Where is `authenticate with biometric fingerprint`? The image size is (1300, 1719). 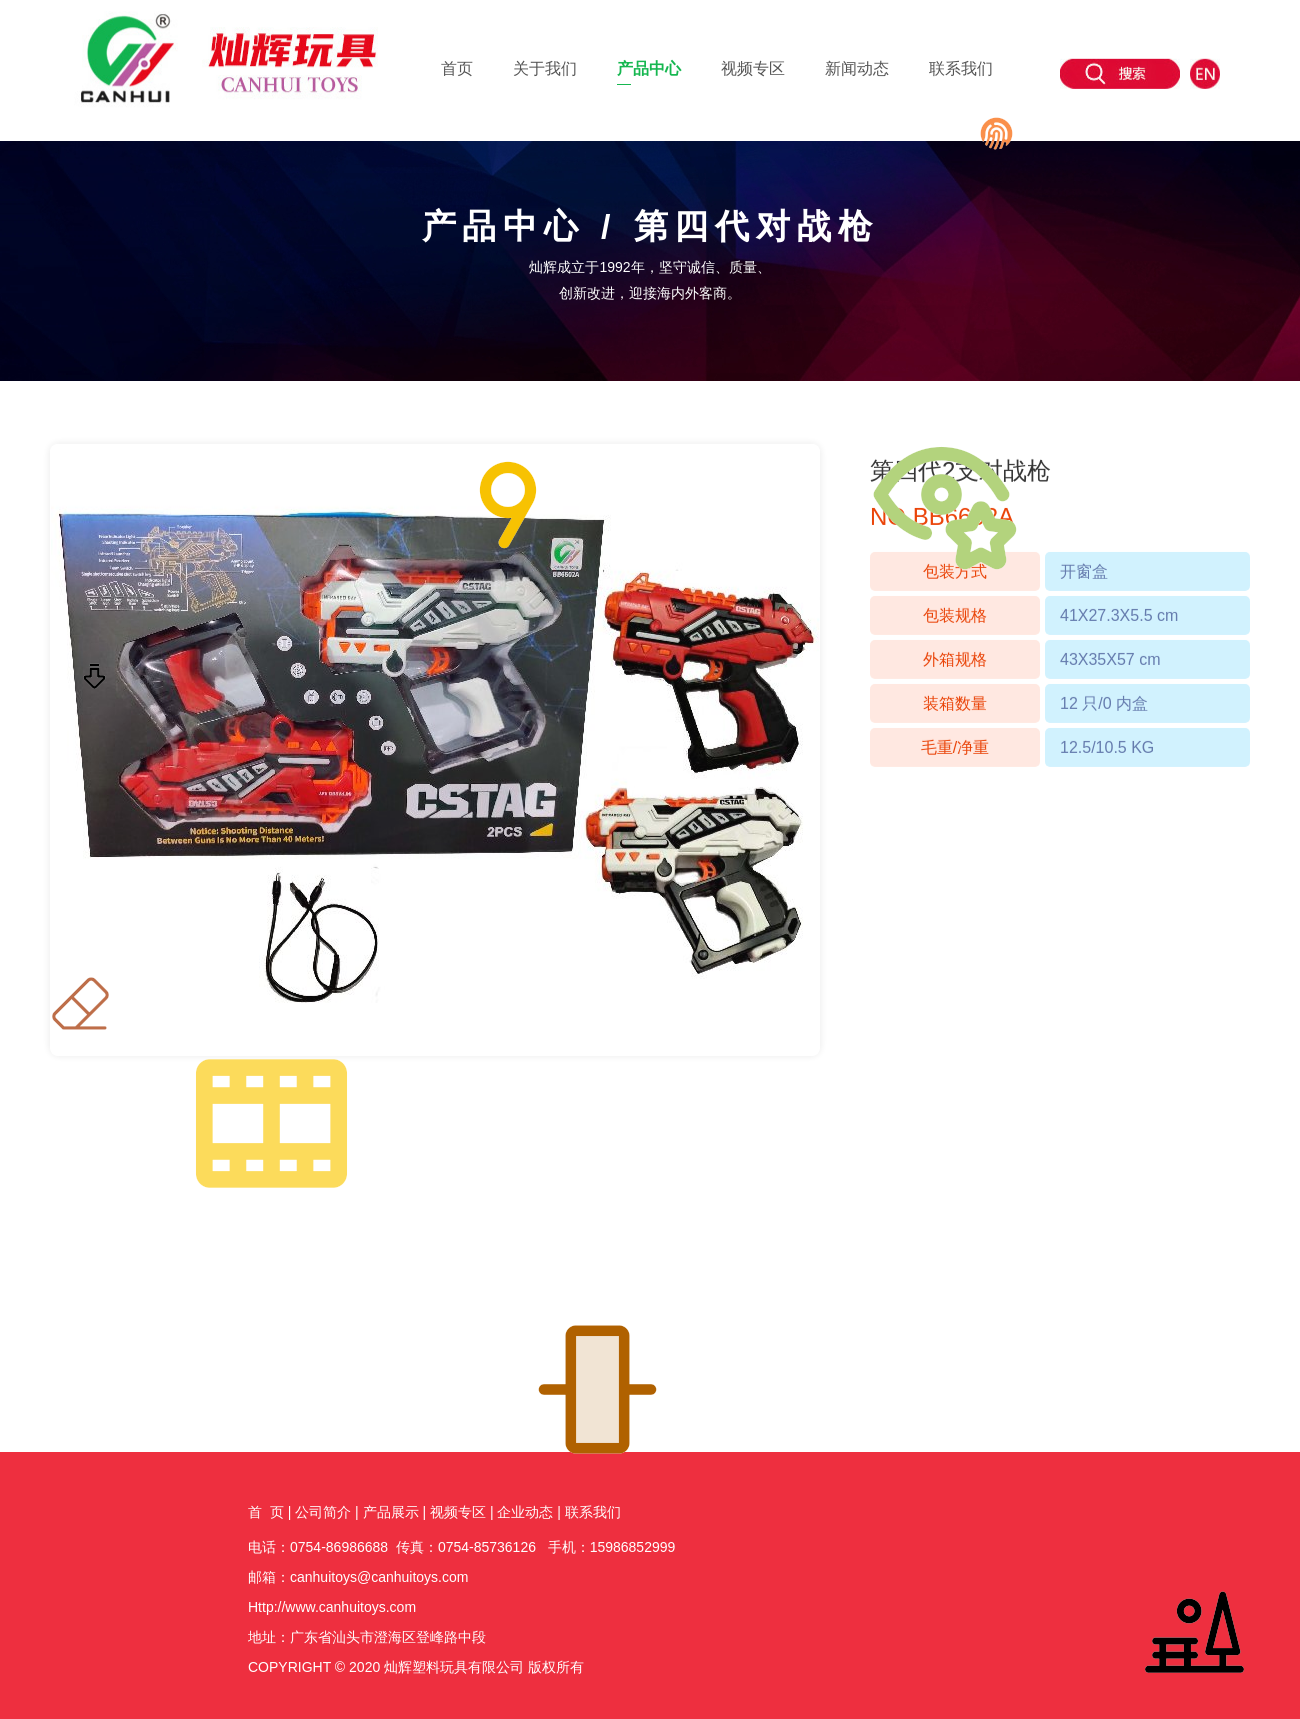
authenticate with biometric fingerprint is located at coordinates (996, 133).